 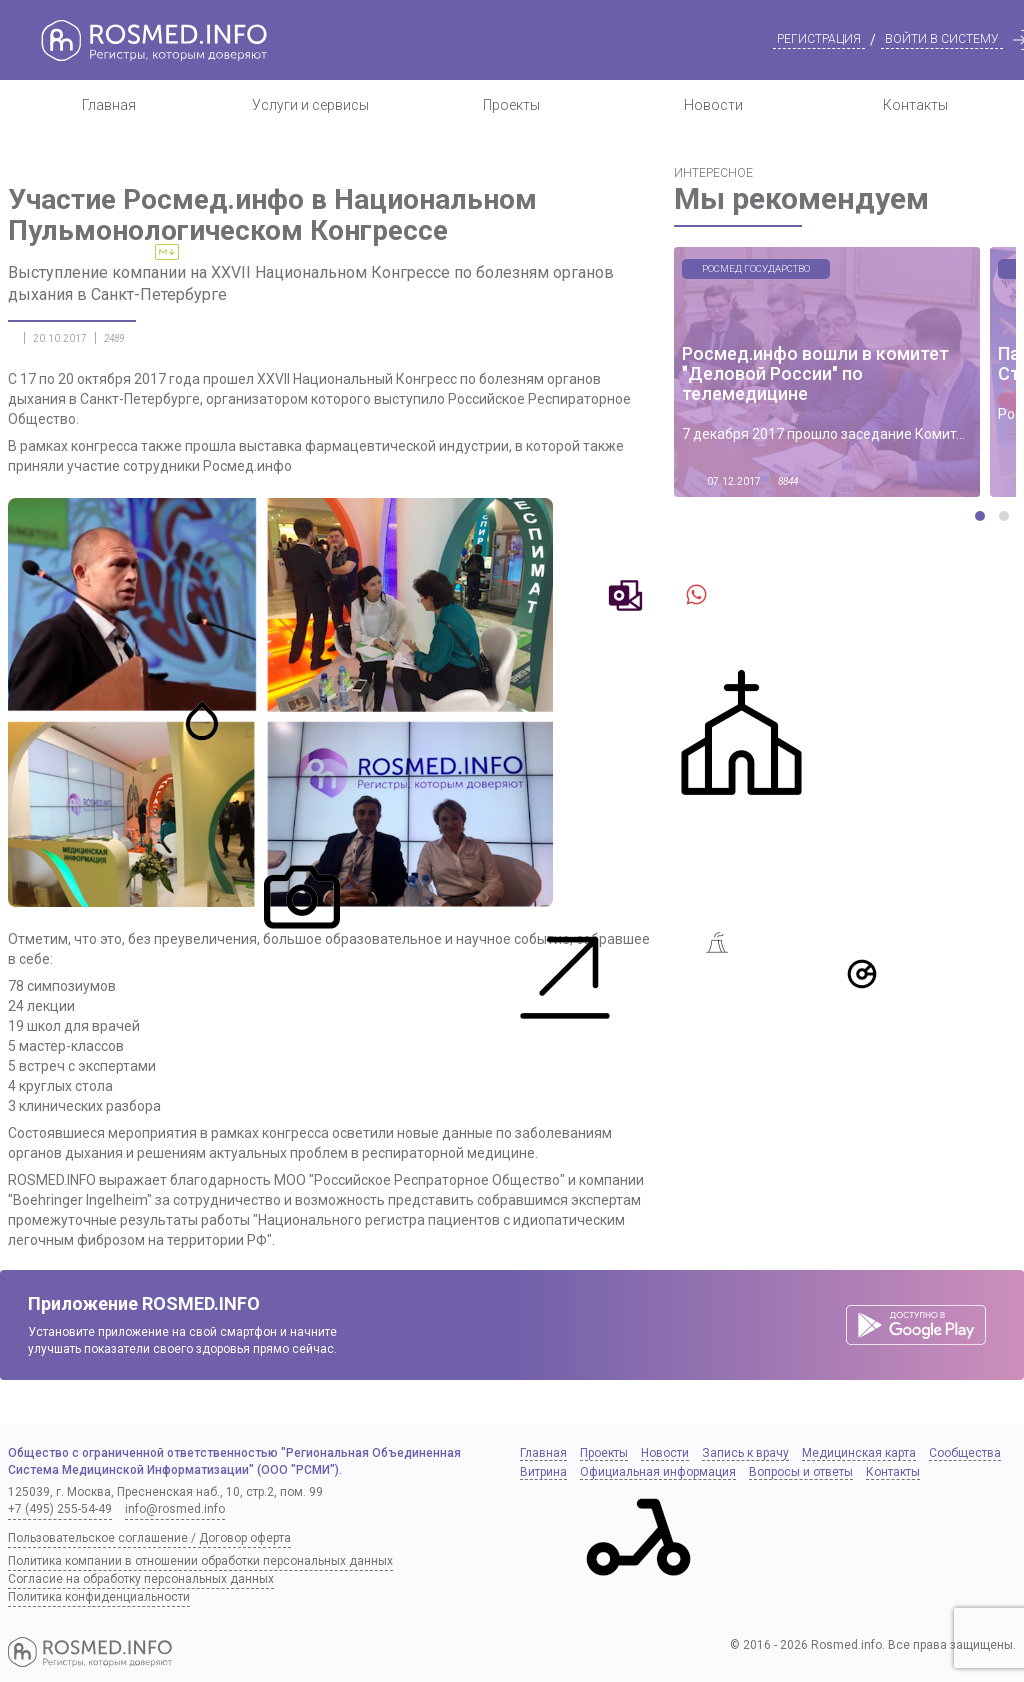 What do you see at coordinates (862, 974) in the screenshot?
I see `play or access music library` at bounding box center [862, 974].